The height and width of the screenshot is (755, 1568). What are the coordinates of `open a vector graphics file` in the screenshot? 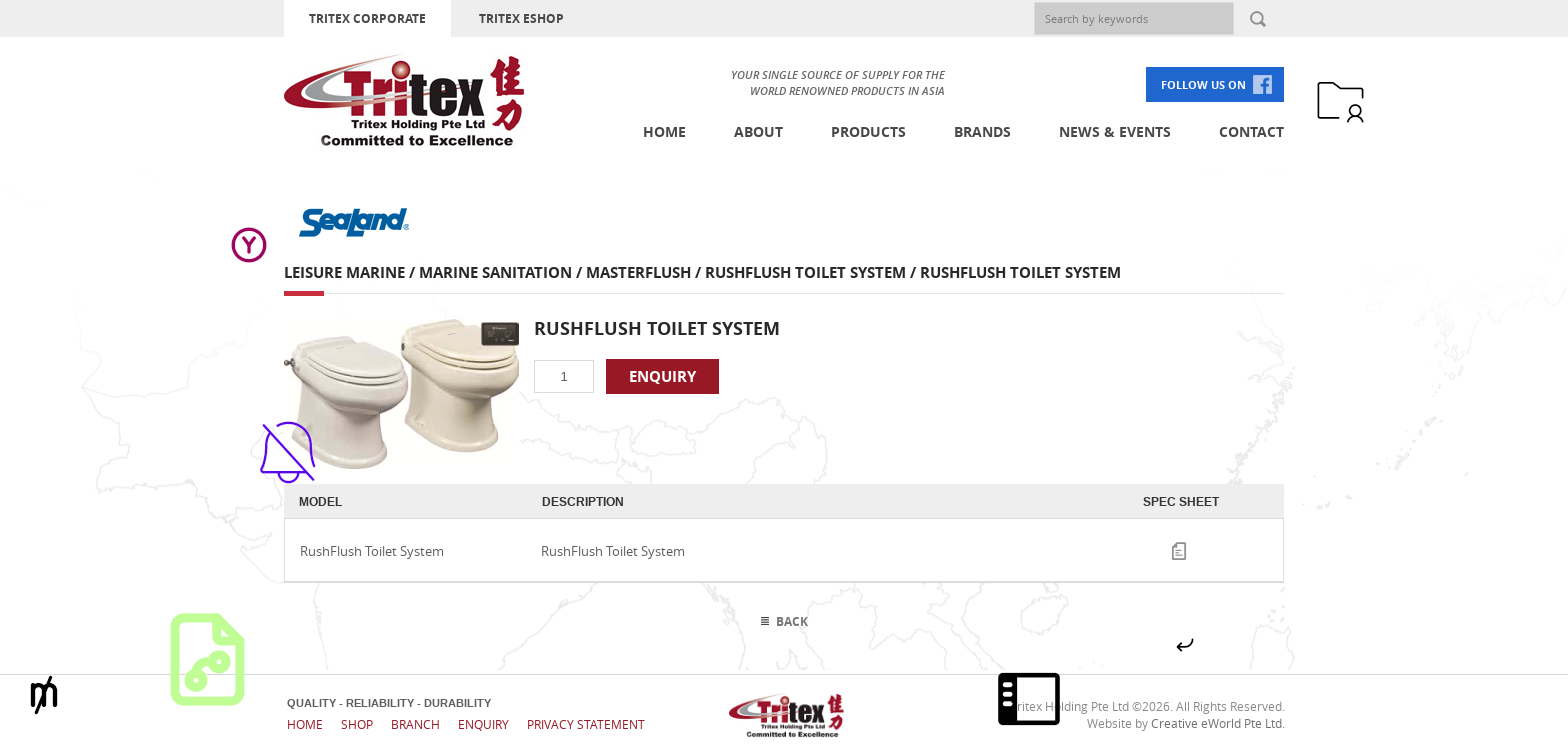 It's located at (207, 659).